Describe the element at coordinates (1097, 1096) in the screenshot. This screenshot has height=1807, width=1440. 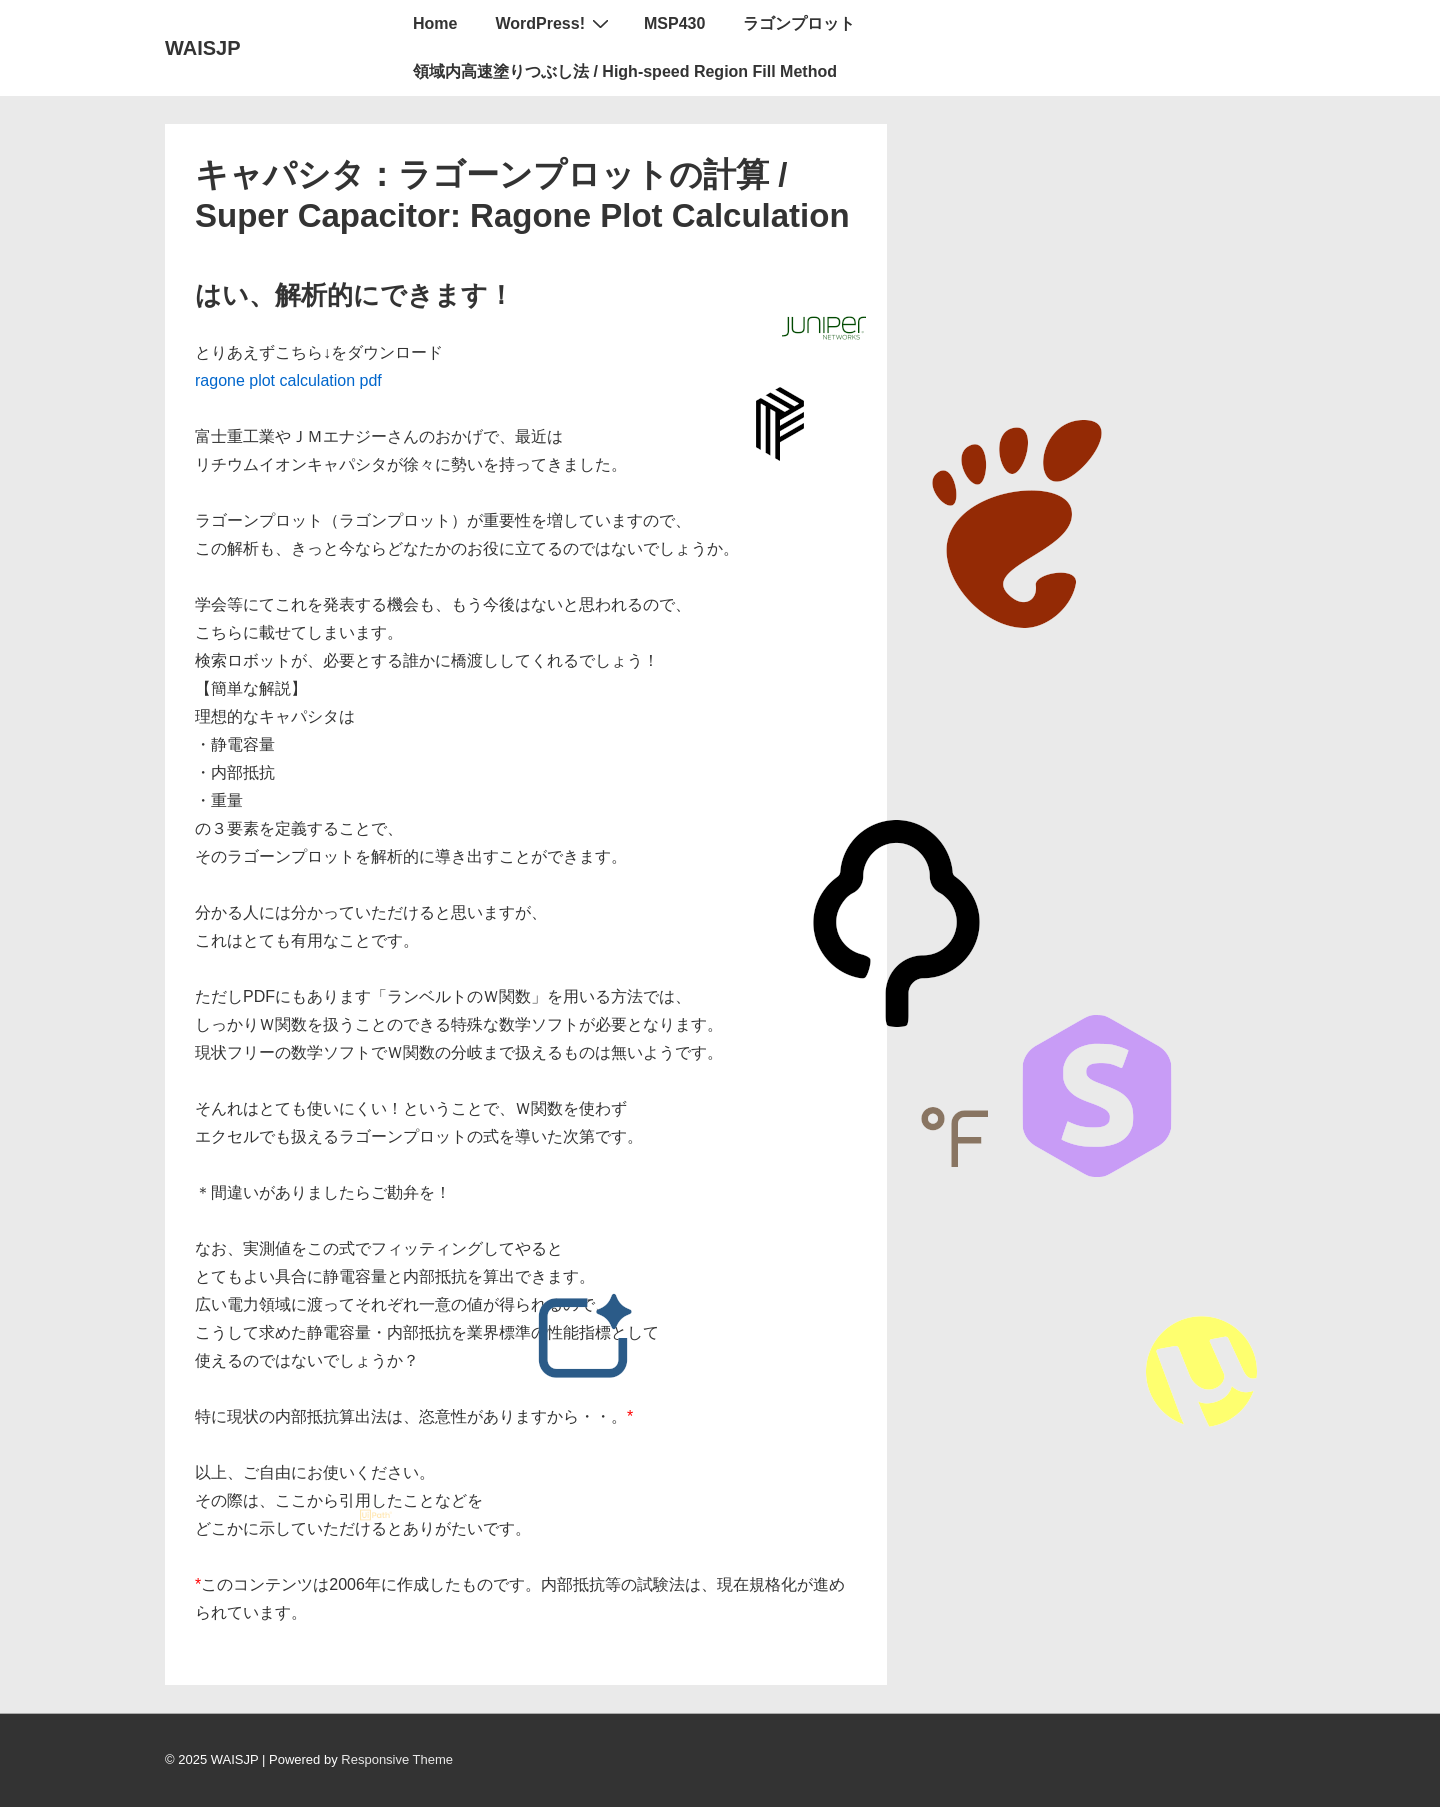
I see `visit the SPOJ competitive programming platform` at that location.